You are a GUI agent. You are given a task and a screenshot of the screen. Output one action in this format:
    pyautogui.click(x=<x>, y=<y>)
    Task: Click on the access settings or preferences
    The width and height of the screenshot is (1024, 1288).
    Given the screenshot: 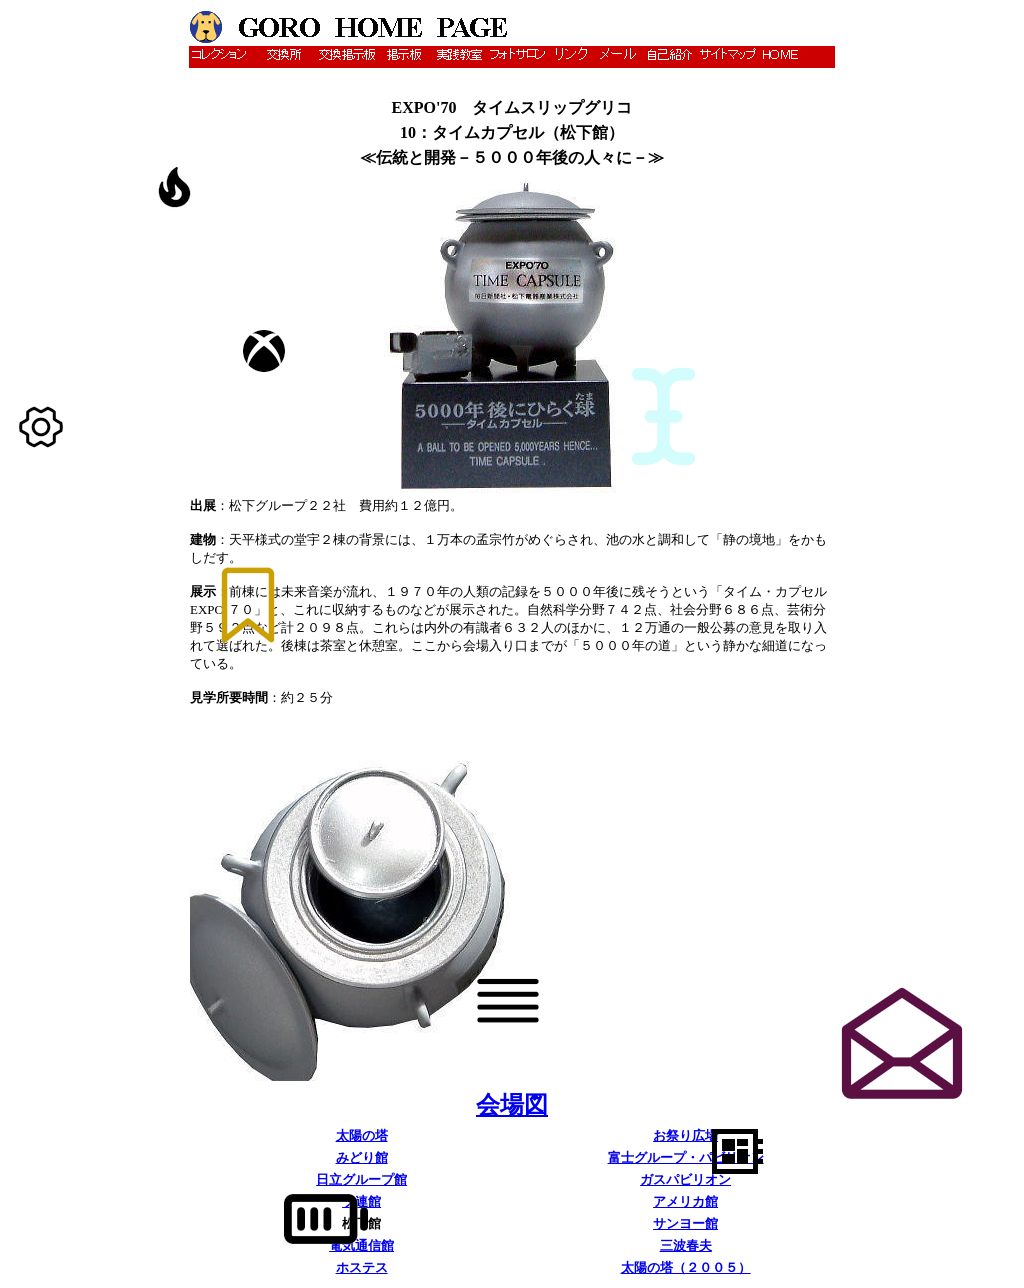 What is the action you would take?
    pyautogui.click(x=41, y=427)
    